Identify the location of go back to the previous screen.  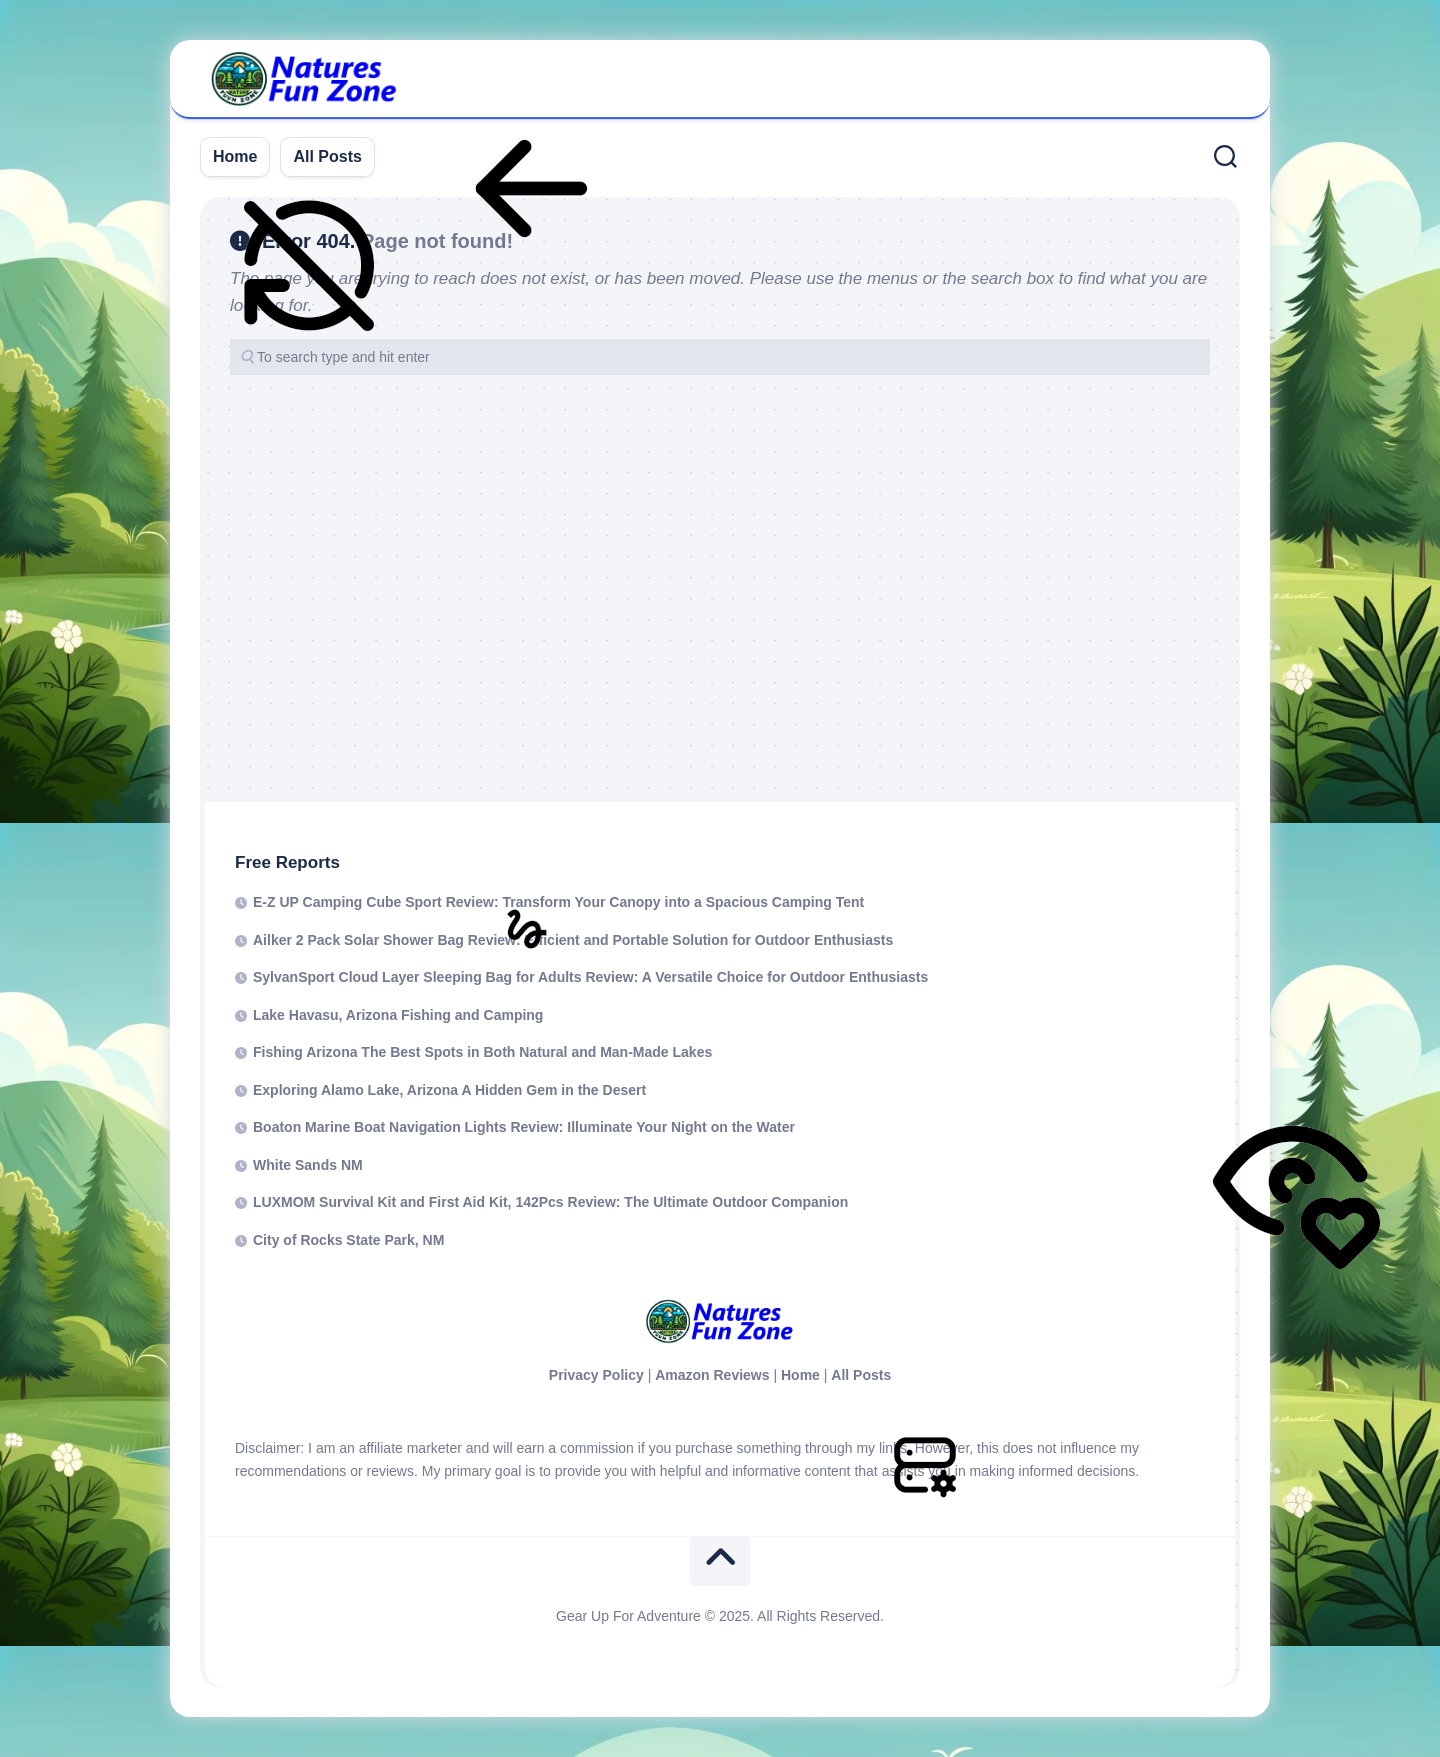
(531, 188).